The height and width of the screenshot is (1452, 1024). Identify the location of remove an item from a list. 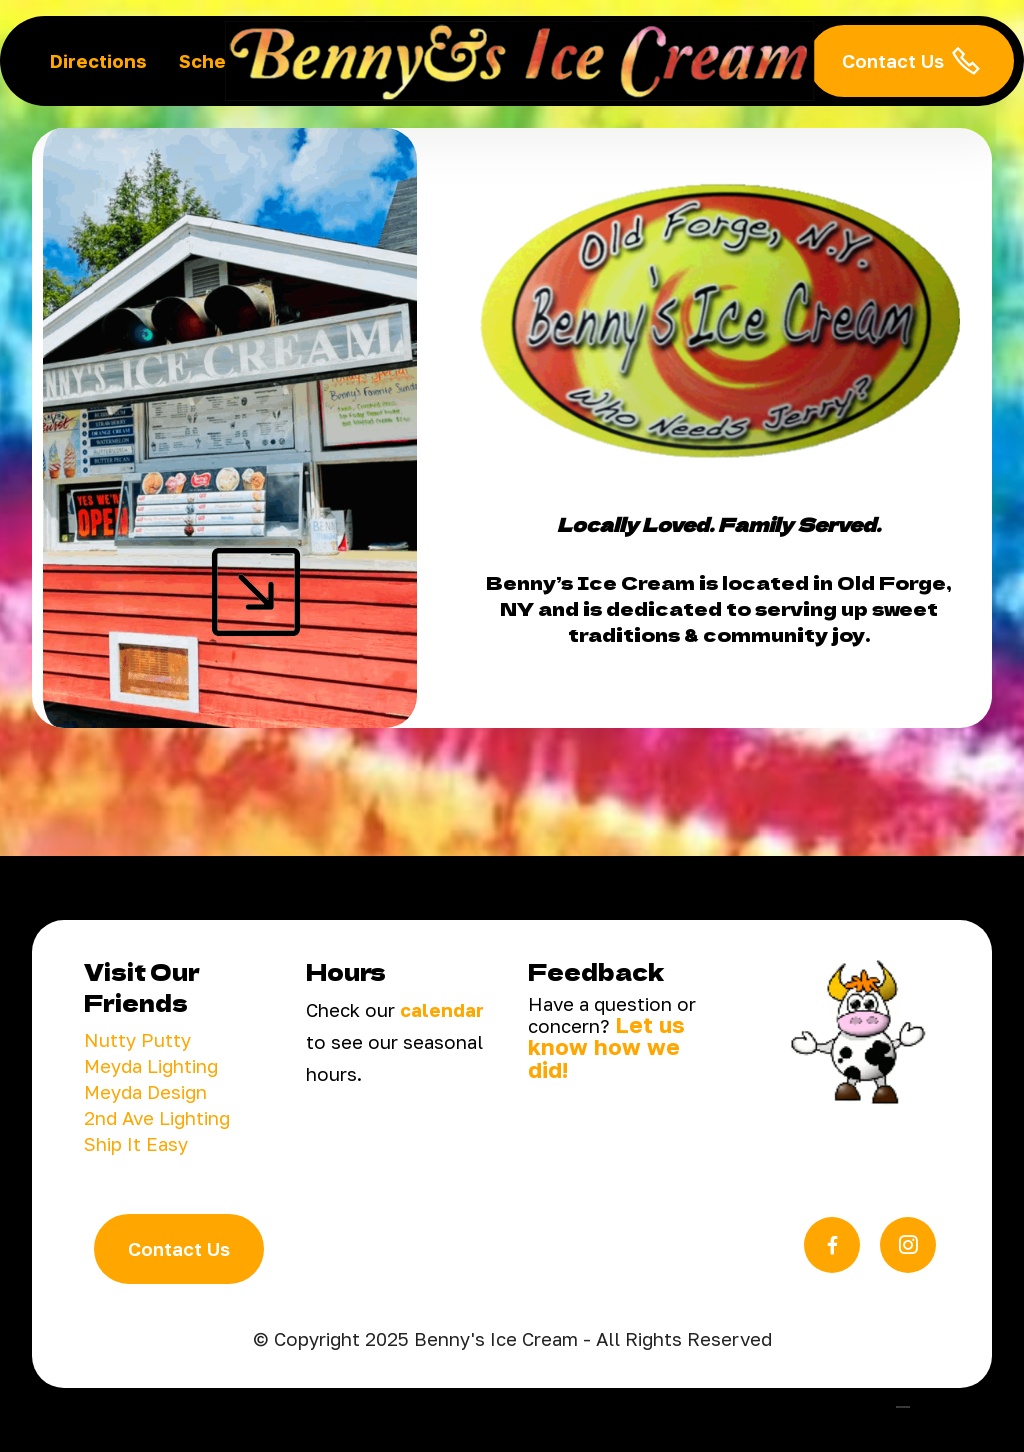
(903, 1407).